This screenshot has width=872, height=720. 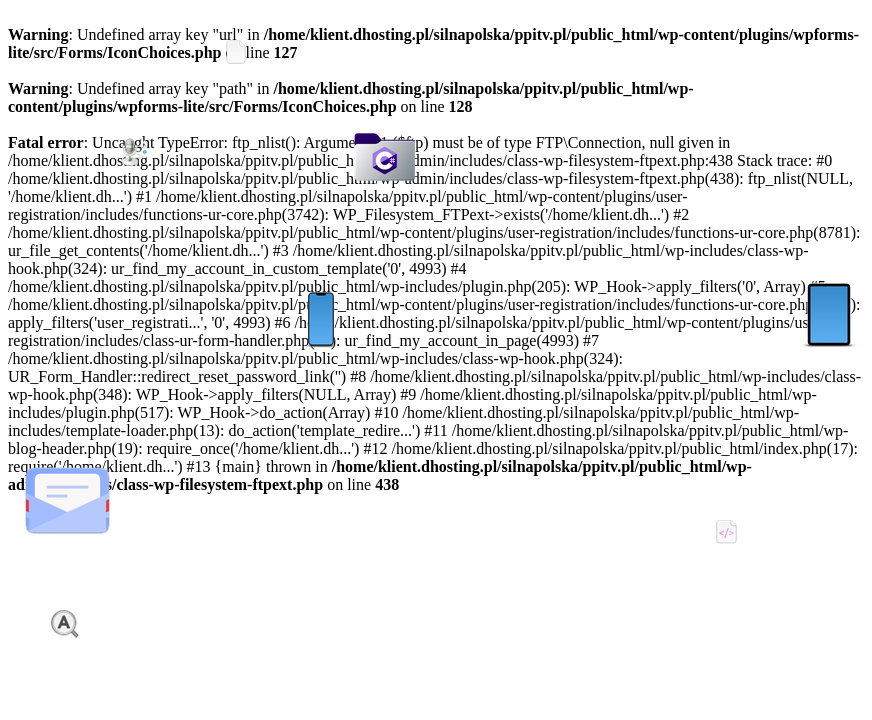 I want to click on an empty or blank file with no content, so click(x=236, y=52).